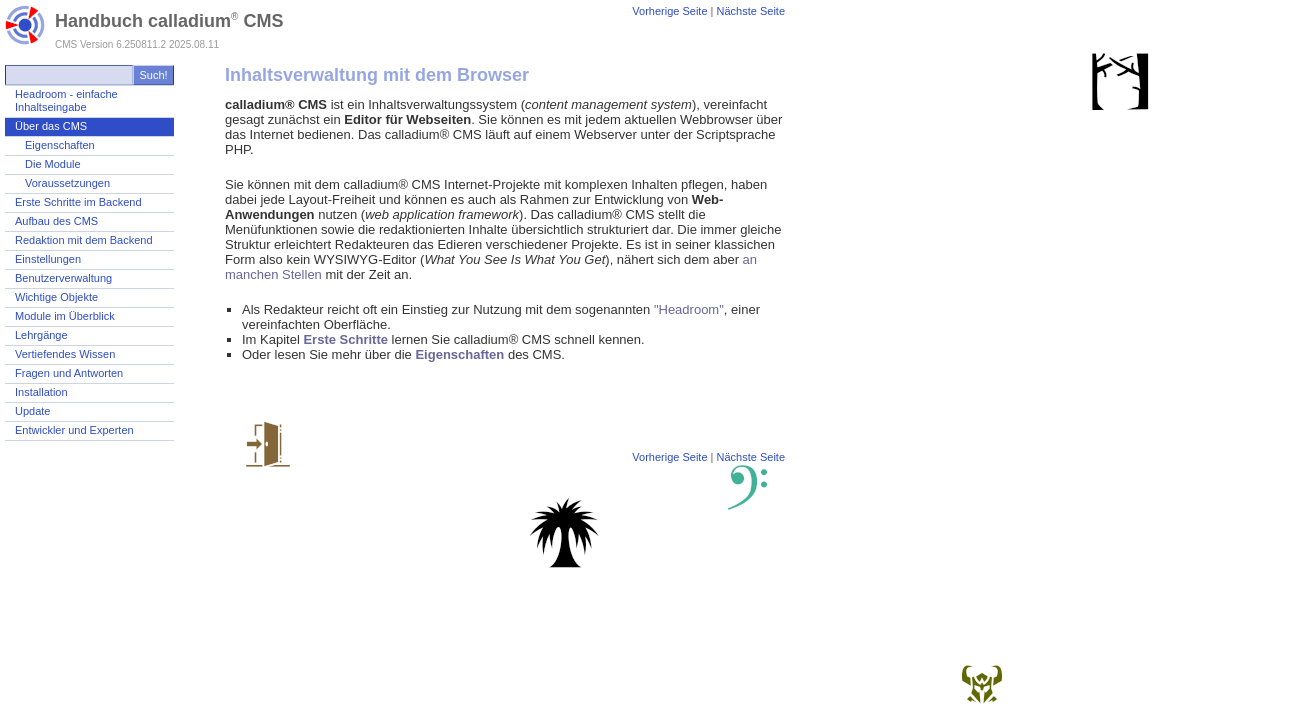 The image size is (1311, 720). I want to click on select warrior or tank character class, so click(982, 684).